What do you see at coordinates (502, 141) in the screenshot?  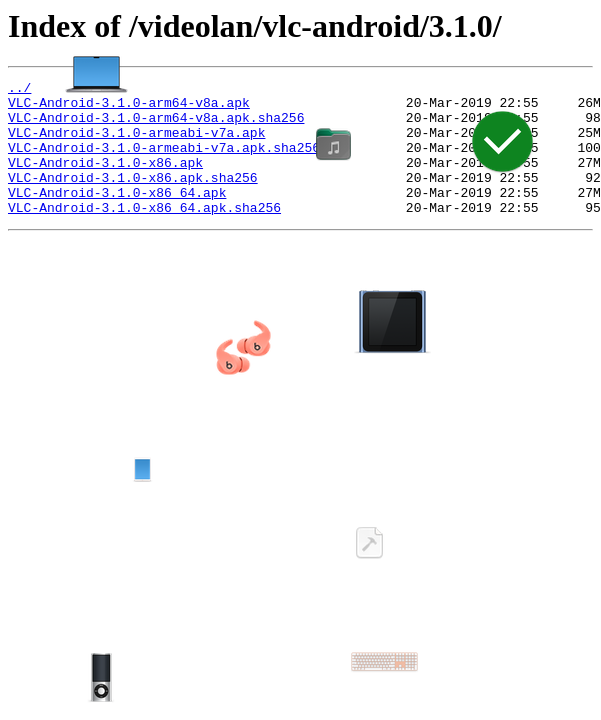 I see `dropbox file is synced and up to date` at bounding box center [502, 141].